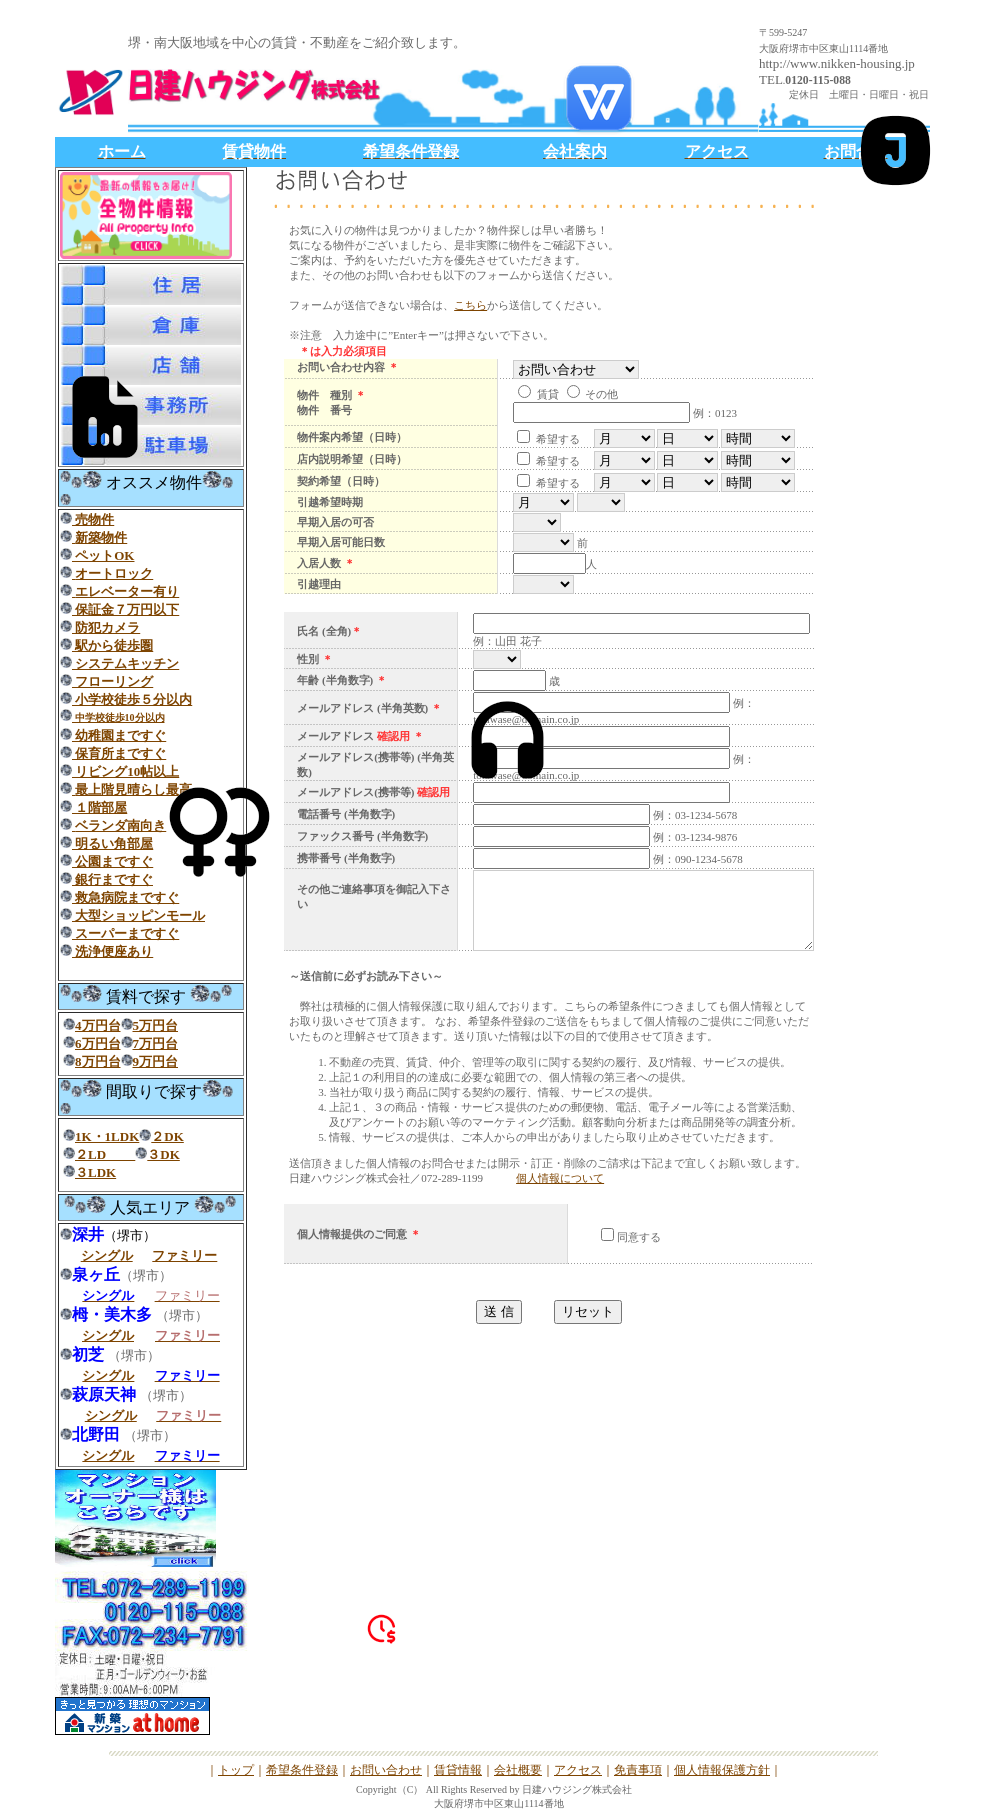 Image resolution: width=988 pixels, height=1812 pixels. I want to click on indicates female/female relationship or partnership, so click(219, 829).